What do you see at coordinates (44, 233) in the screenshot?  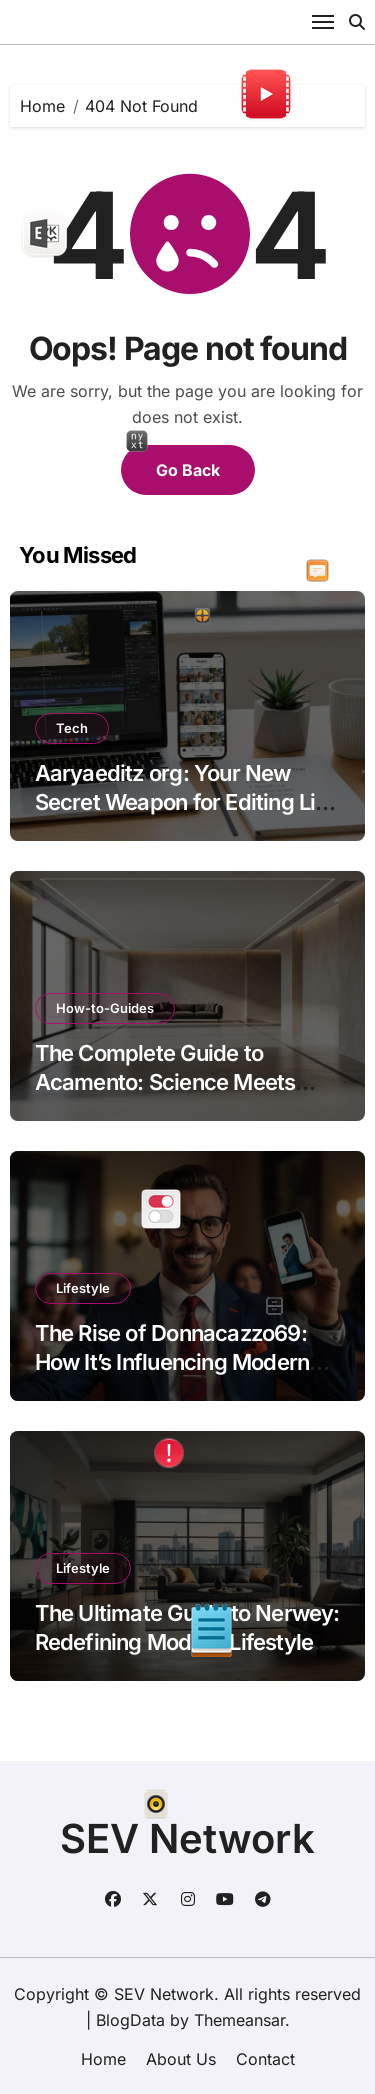 I see `open akonadi exchange web services connector` at bounding box center [44, 233].